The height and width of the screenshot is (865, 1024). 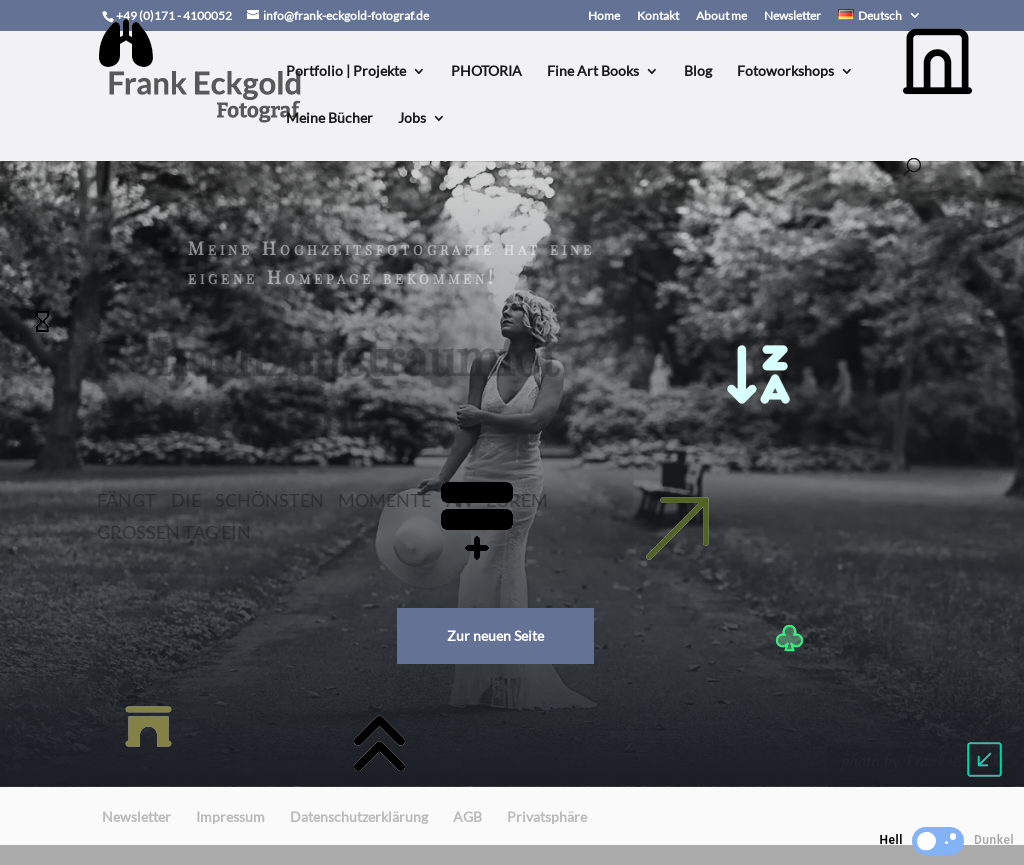 What do you see at coordinates (677, 528) in the screenshot?
I see `open link in new tab or window` at bounding box center [677, 528].